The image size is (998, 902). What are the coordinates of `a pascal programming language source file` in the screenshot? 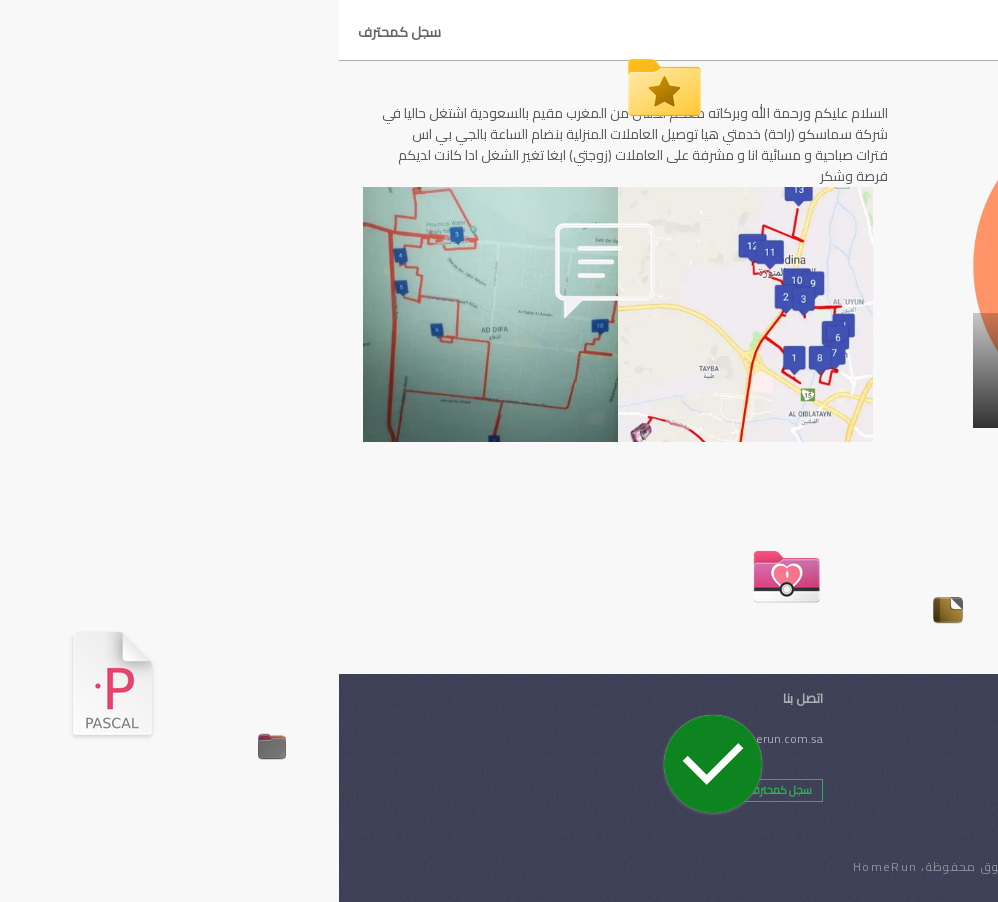 It's located at (112, 685).